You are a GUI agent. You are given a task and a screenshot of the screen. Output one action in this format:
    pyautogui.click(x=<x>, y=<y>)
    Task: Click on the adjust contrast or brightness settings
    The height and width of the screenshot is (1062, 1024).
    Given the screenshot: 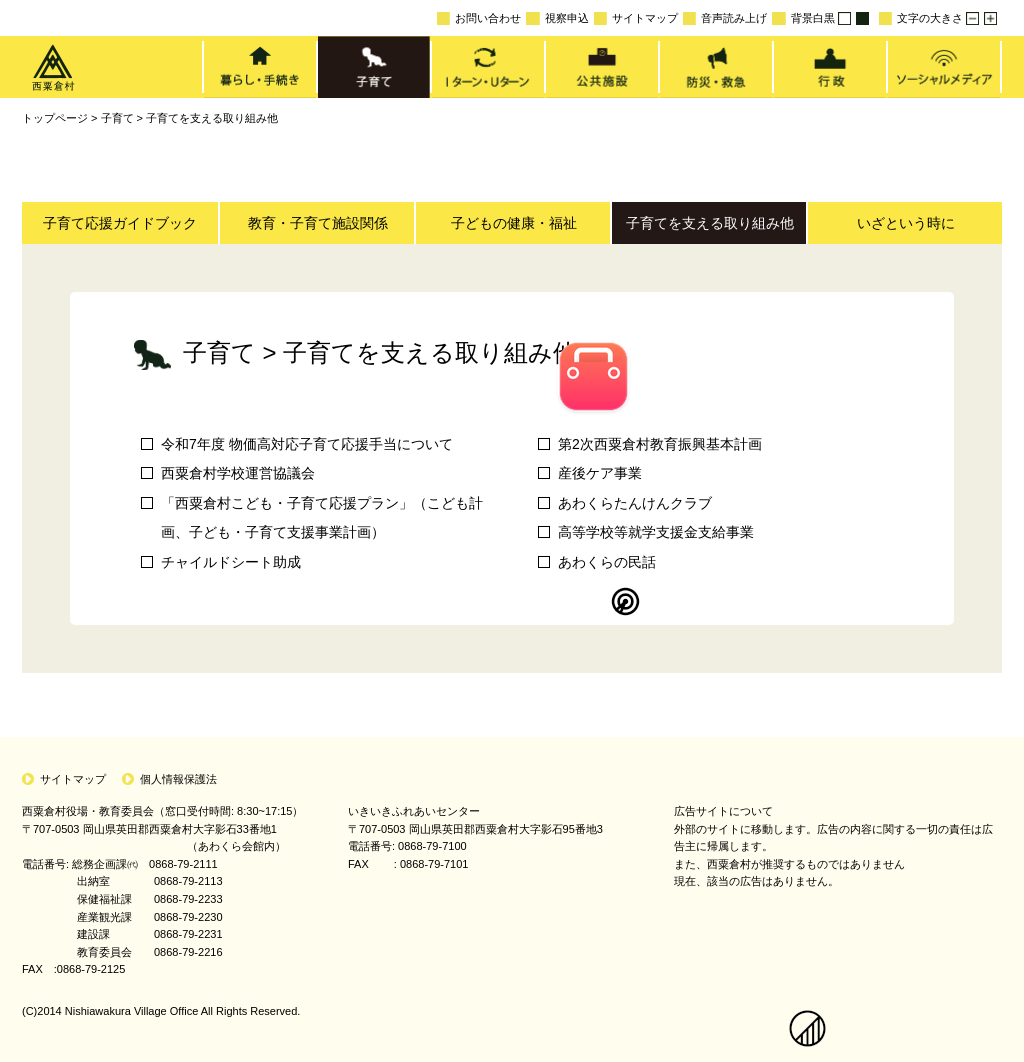 What is the action you would take?
    pyautogui.click(x=807, y=1028)
    